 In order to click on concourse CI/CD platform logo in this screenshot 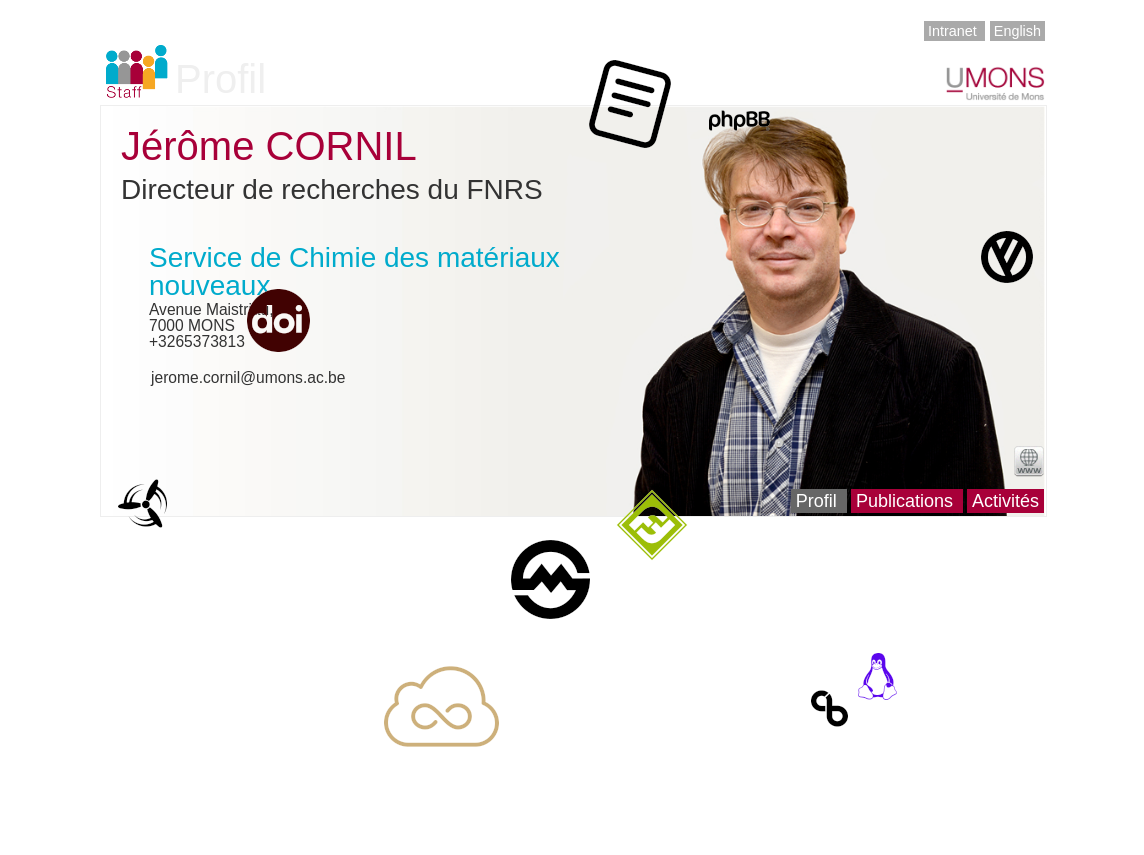, I will do `click(142, 503)`.